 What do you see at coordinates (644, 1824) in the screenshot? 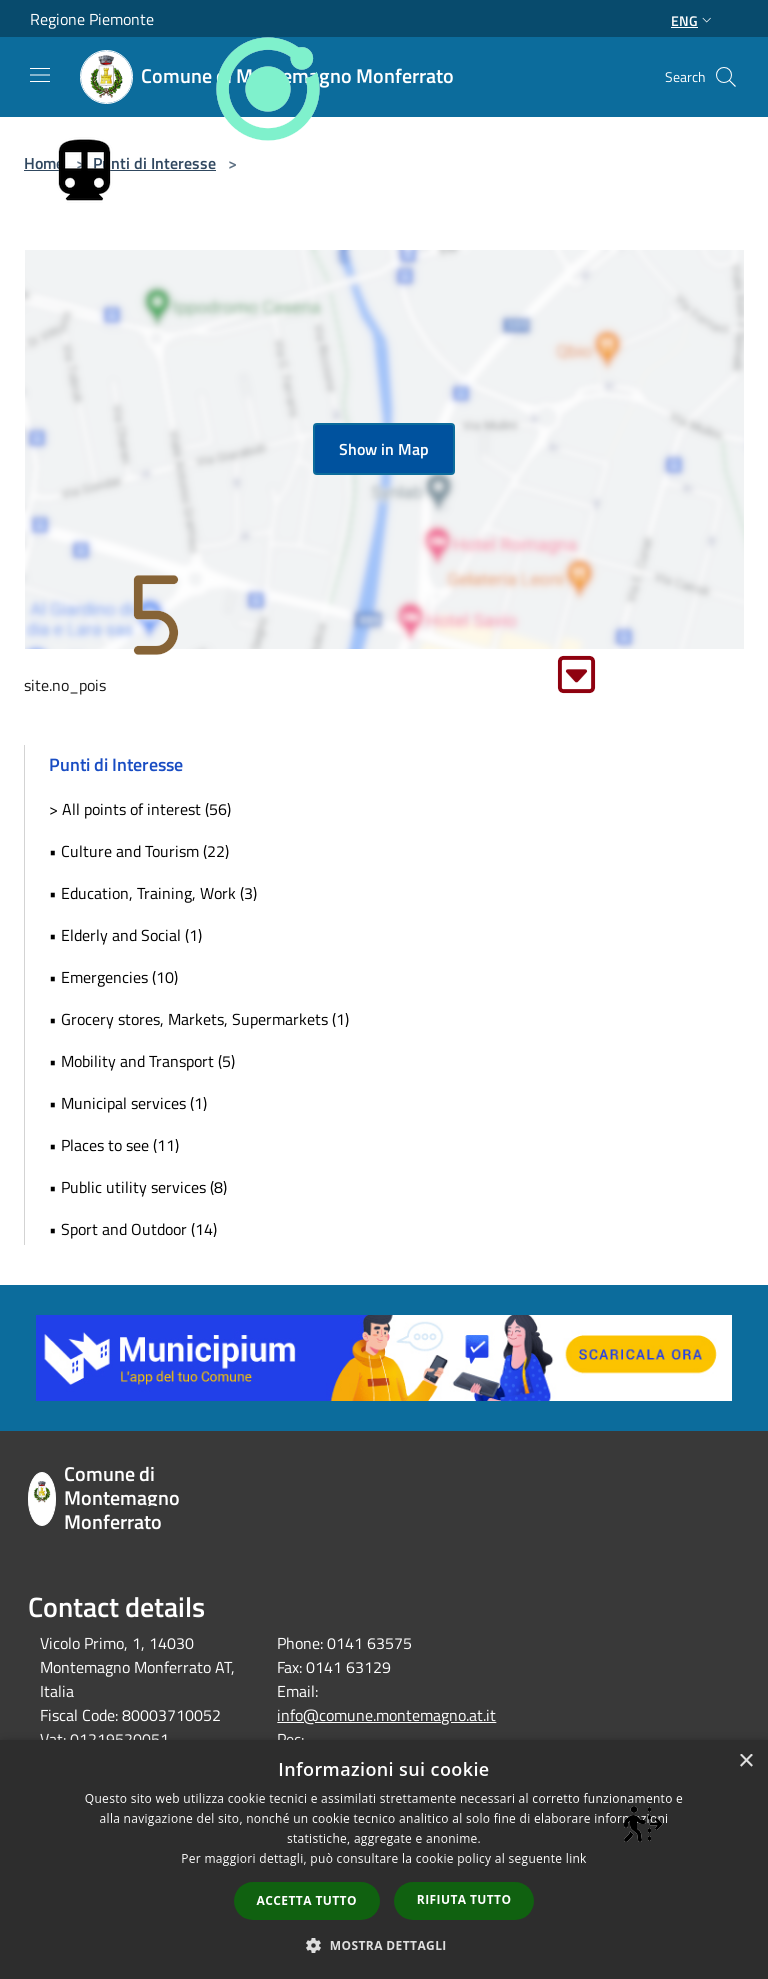
I see `exit or leave current area` at bounding box center [644, 1824].